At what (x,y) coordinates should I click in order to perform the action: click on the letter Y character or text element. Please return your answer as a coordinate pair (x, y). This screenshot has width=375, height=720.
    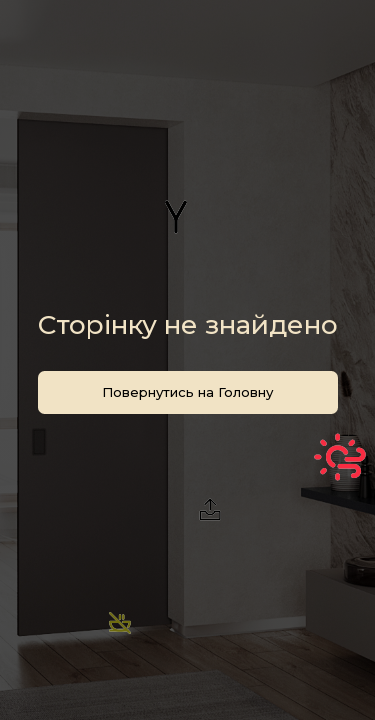
    Looking at the image, I should click on (176, 217).